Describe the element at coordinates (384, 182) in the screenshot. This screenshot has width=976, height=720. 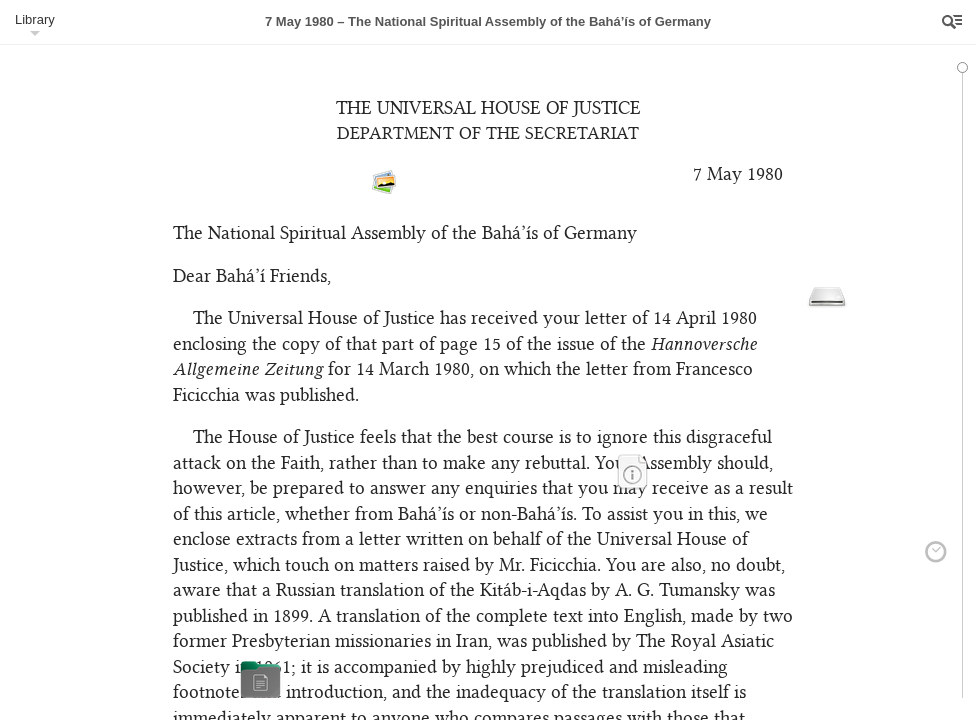
I see `access your photo library` at that location.